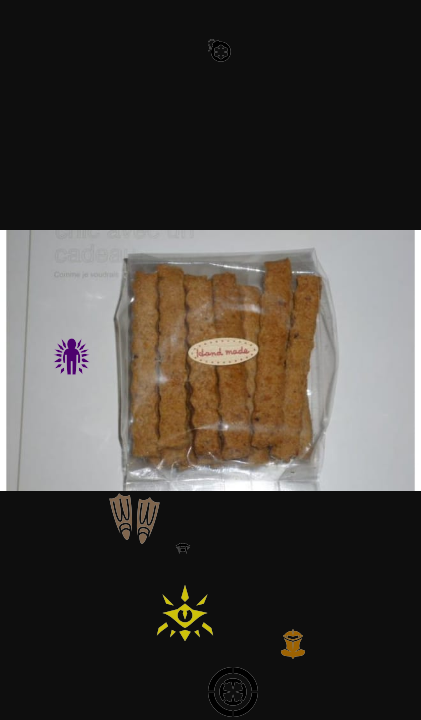 Image resolution: width=421 pixels, height=720 pixels. What do you see at coordinates (185, 613) in the screenshot?
I see `select warlock or sorcerer character class` at bounding box center [185, 613].